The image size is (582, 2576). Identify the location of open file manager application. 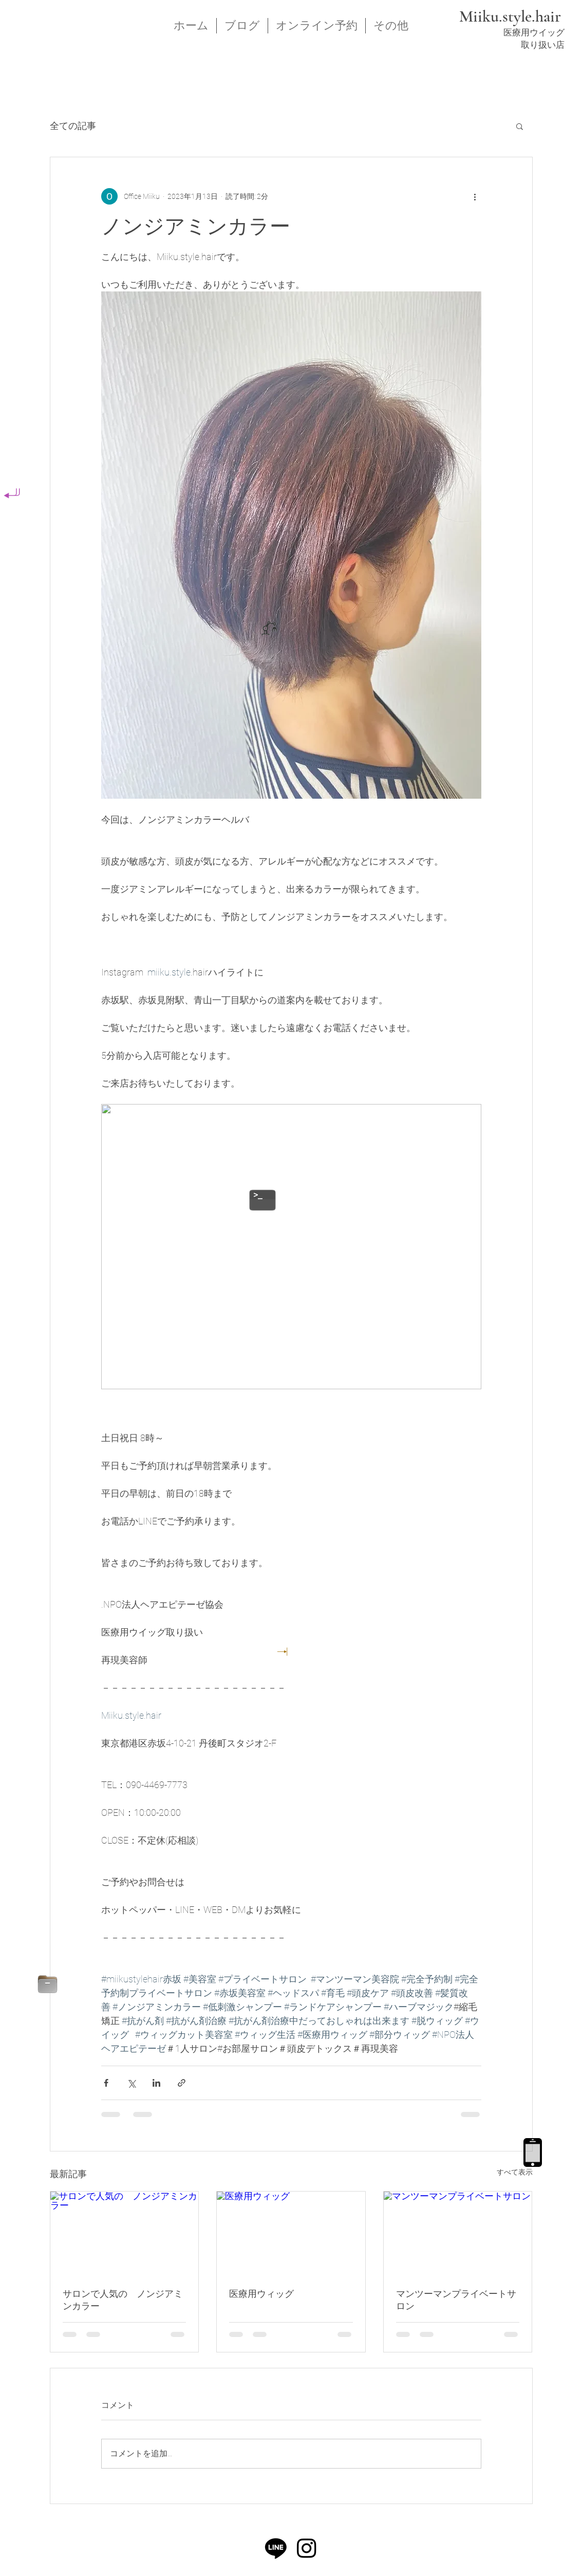
(47, 1984).